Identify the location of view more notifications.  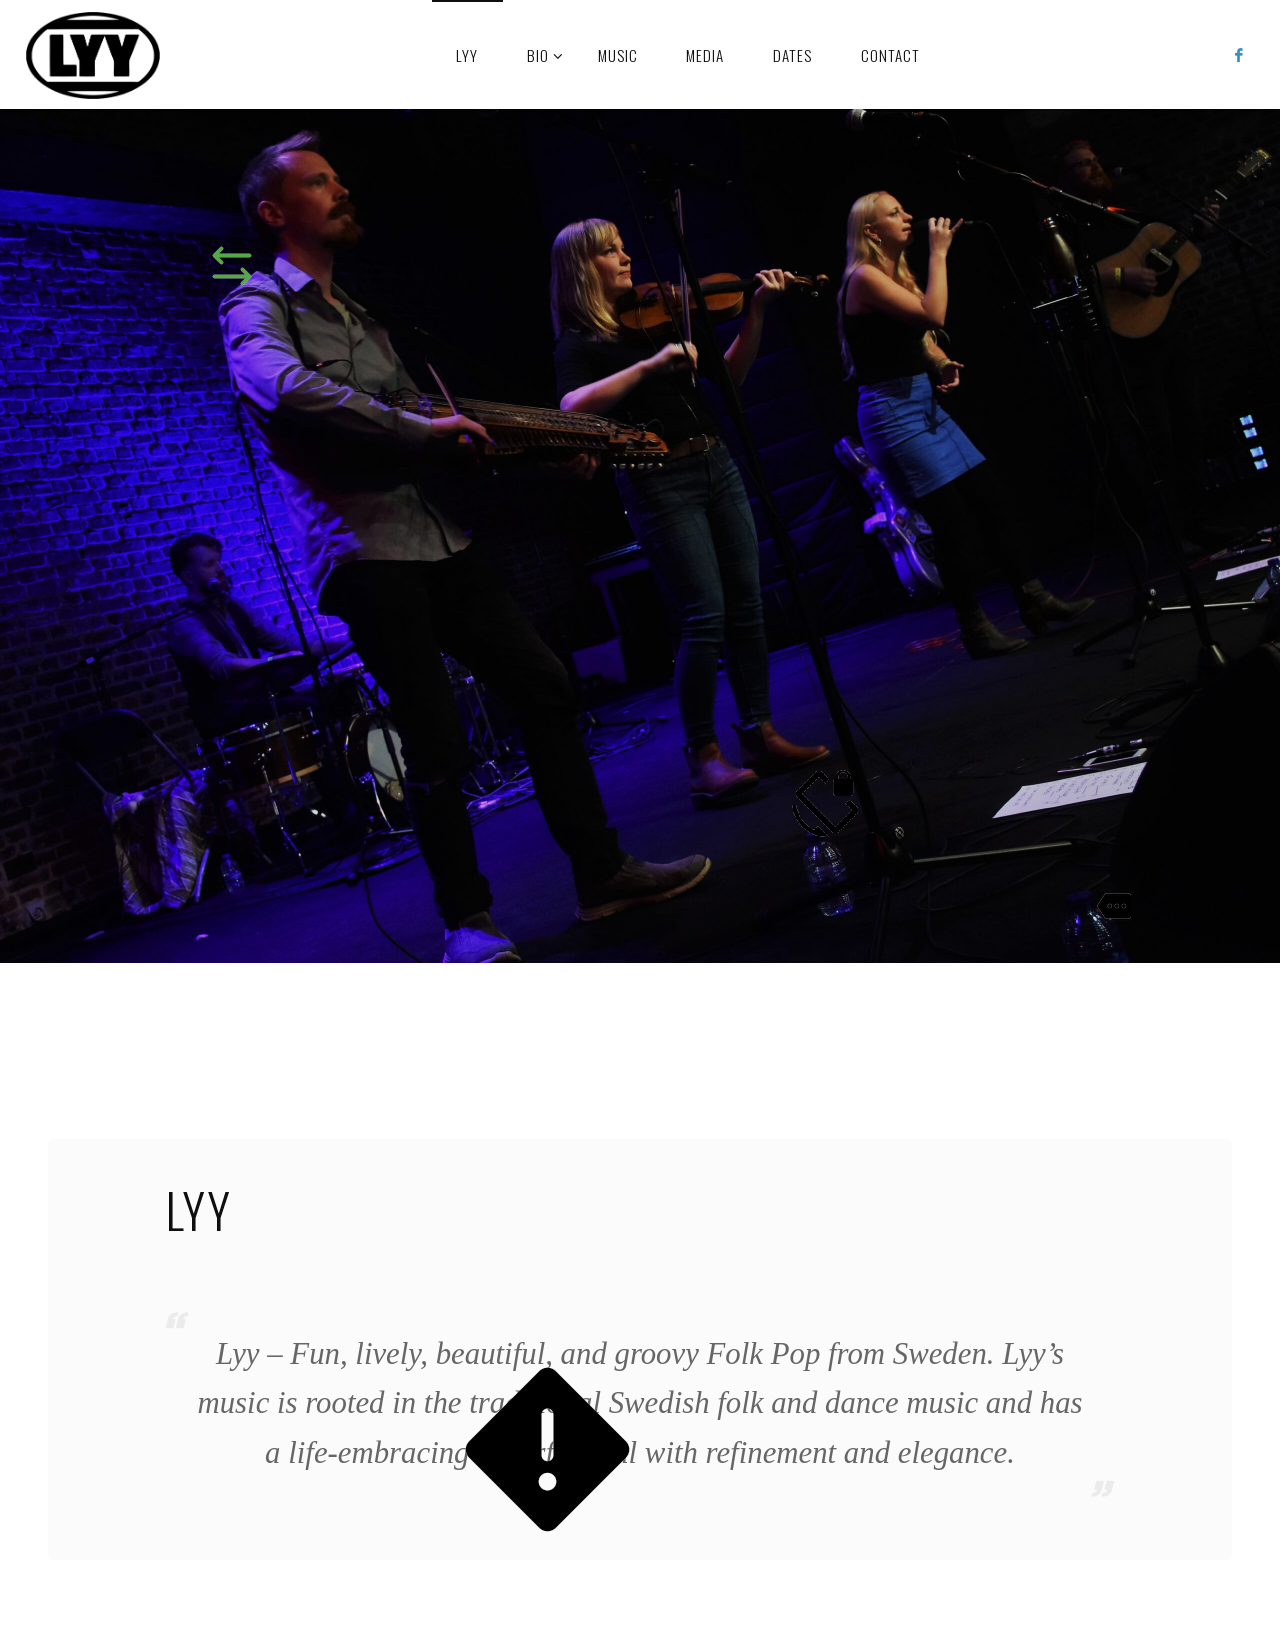
(1114, 906).